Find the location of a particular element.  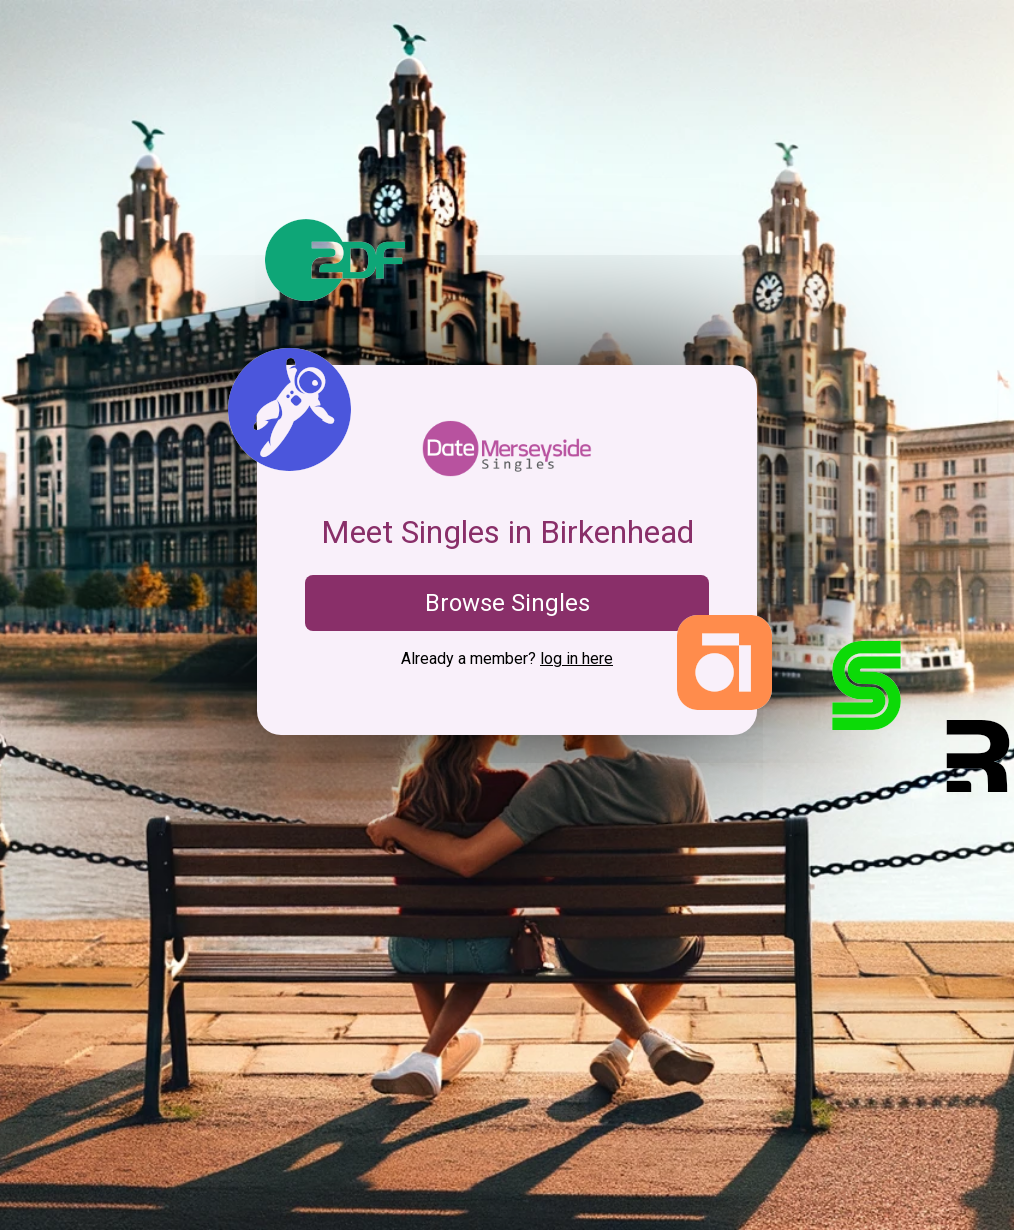

open the Anytype app is located at coordinates (724, 662).